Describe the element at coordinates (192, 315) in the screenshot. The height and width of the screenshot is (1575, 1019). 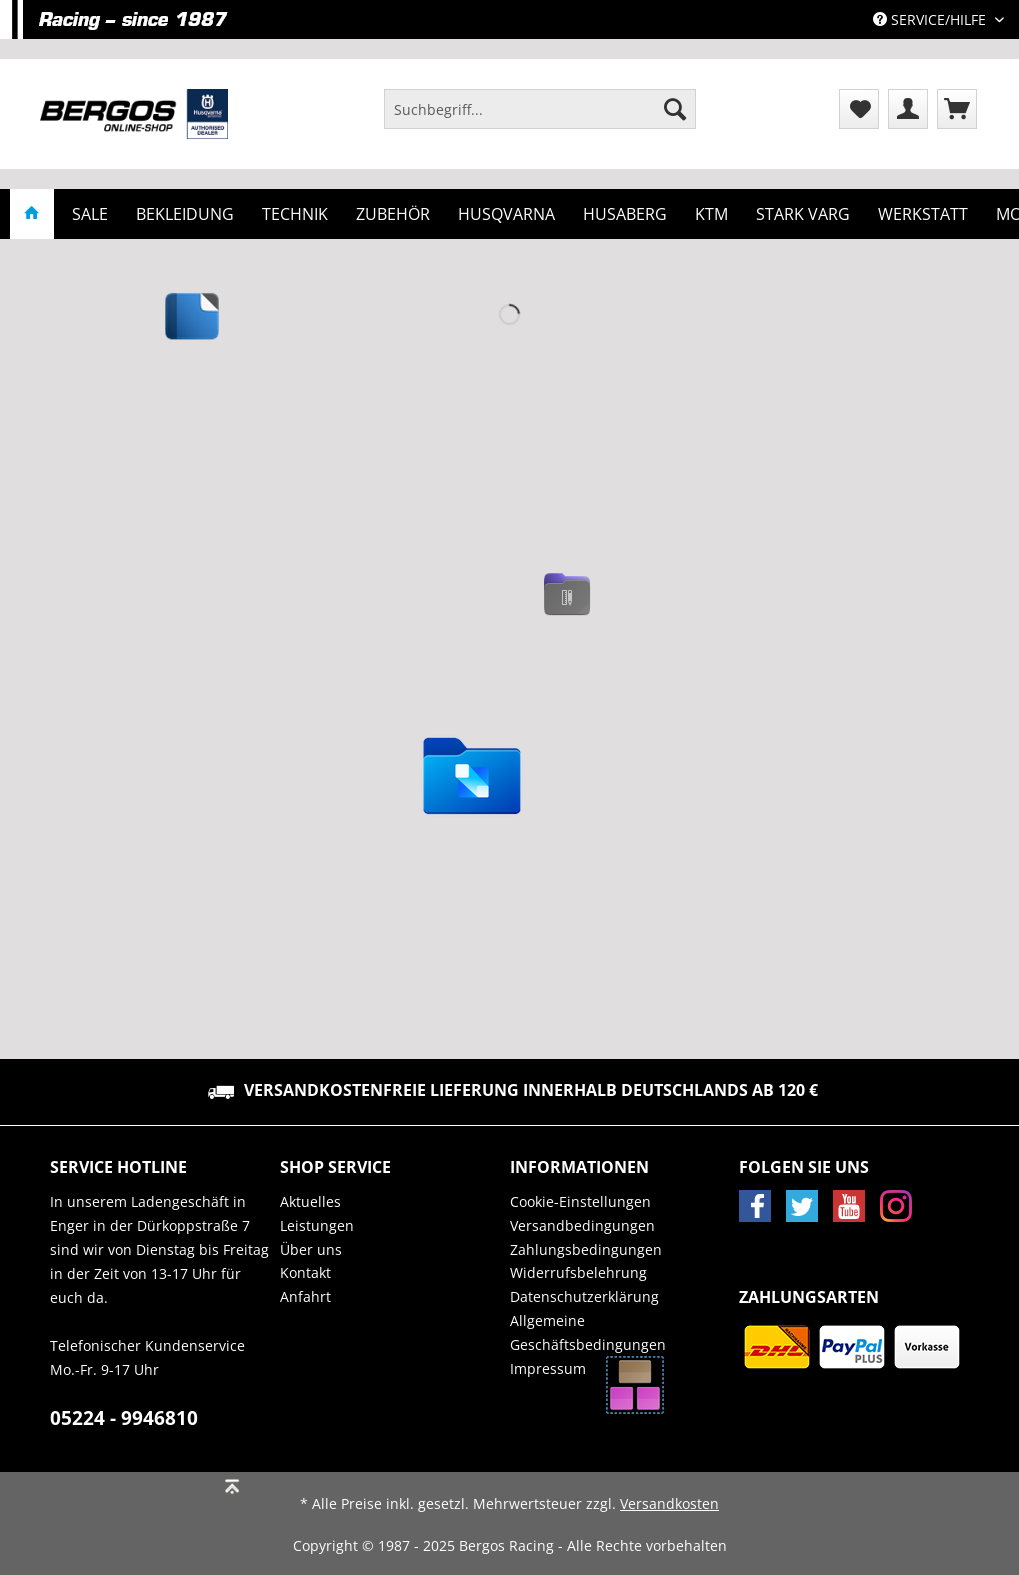
I see `change desktop wallpaper settings` at that location.